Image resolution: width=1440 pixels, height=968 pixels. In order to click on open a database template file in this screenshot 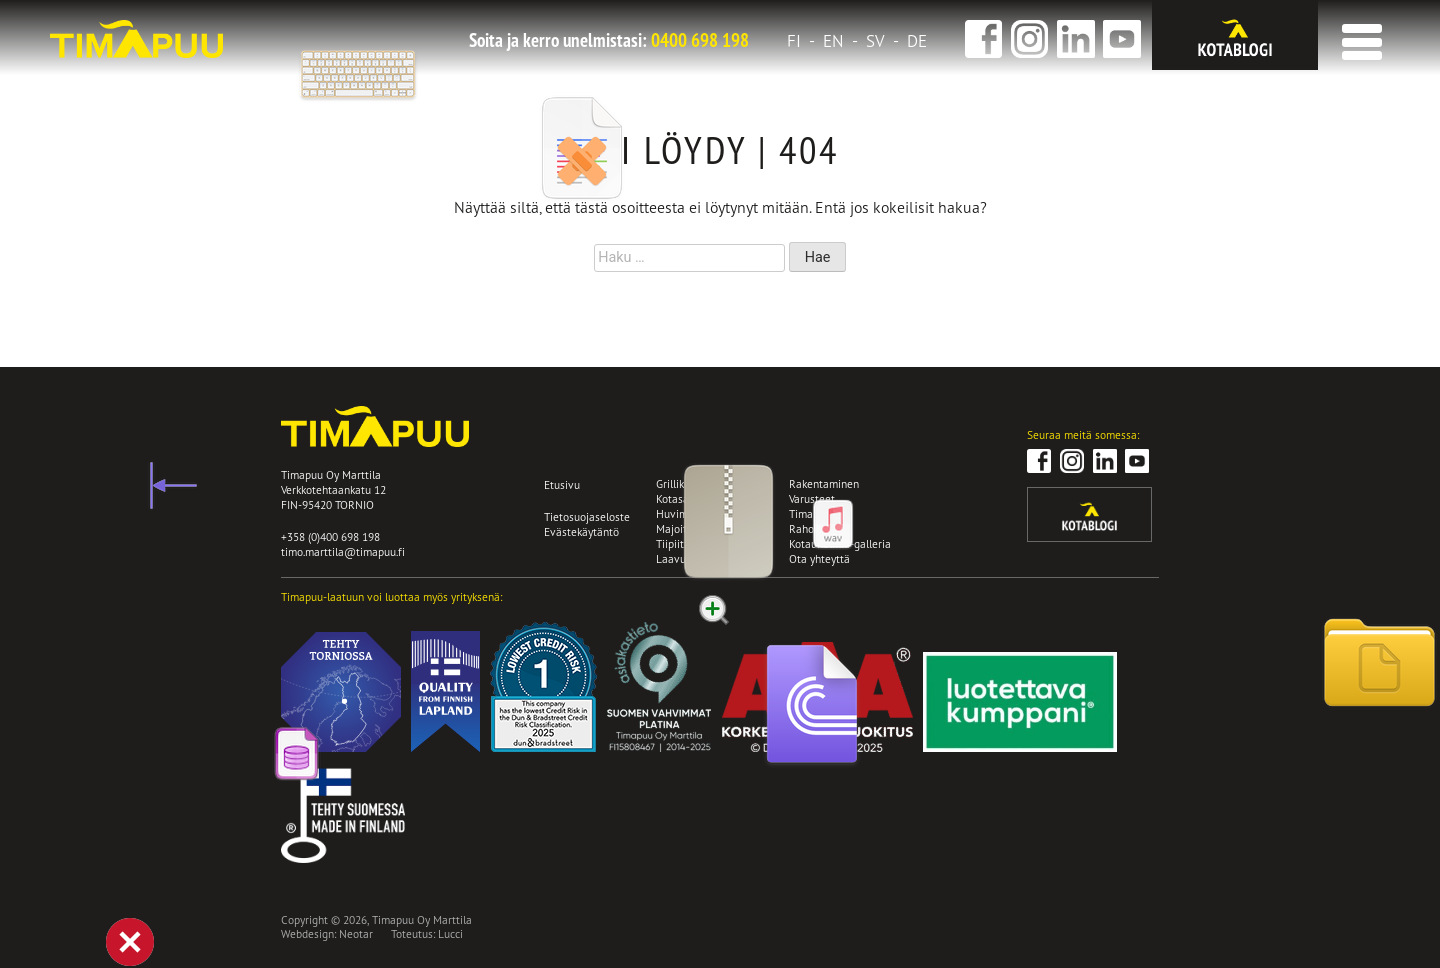, I will do `click(296, 753)`.